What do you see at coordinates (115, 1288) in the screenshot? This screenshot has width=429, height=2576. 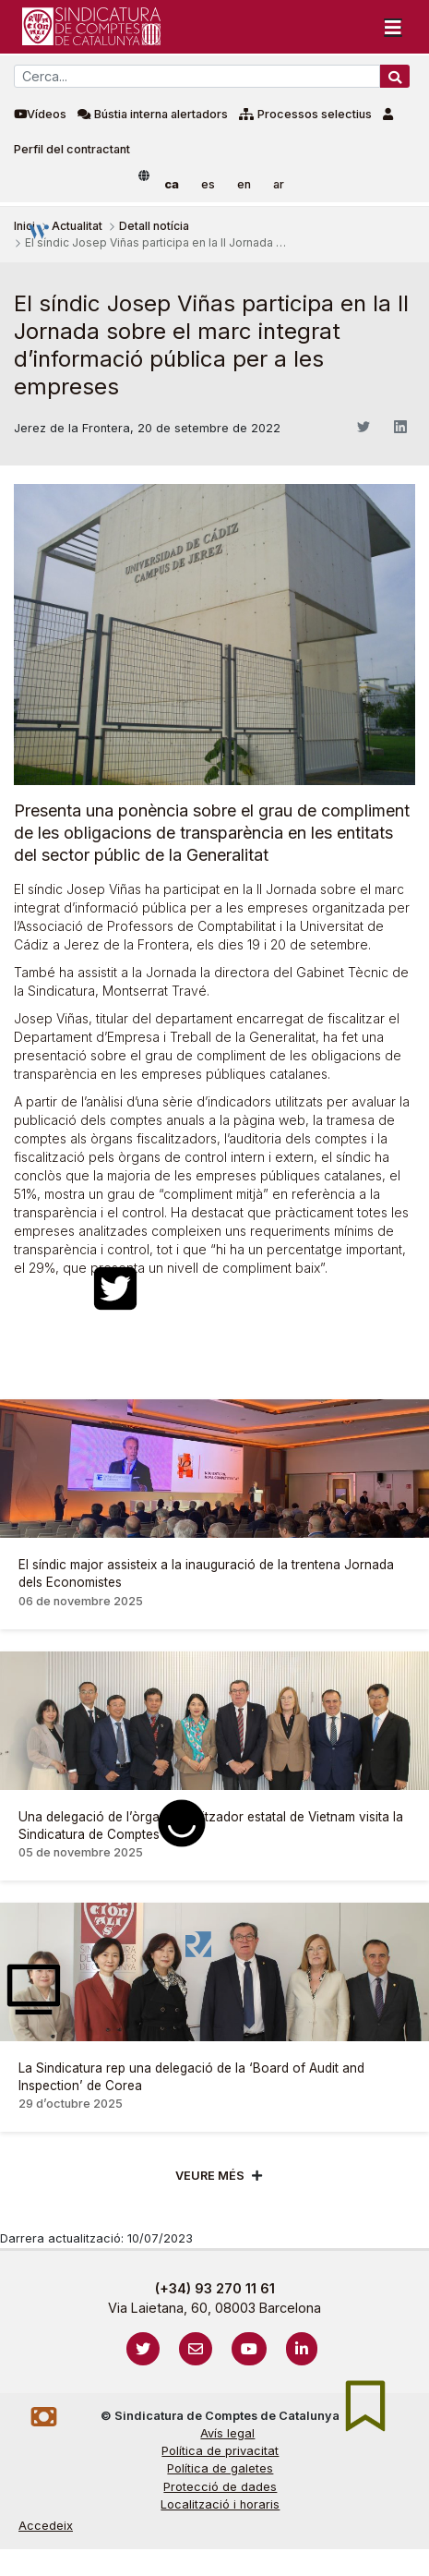 I see `share to Twitter` at bounding box center [115, 1288].